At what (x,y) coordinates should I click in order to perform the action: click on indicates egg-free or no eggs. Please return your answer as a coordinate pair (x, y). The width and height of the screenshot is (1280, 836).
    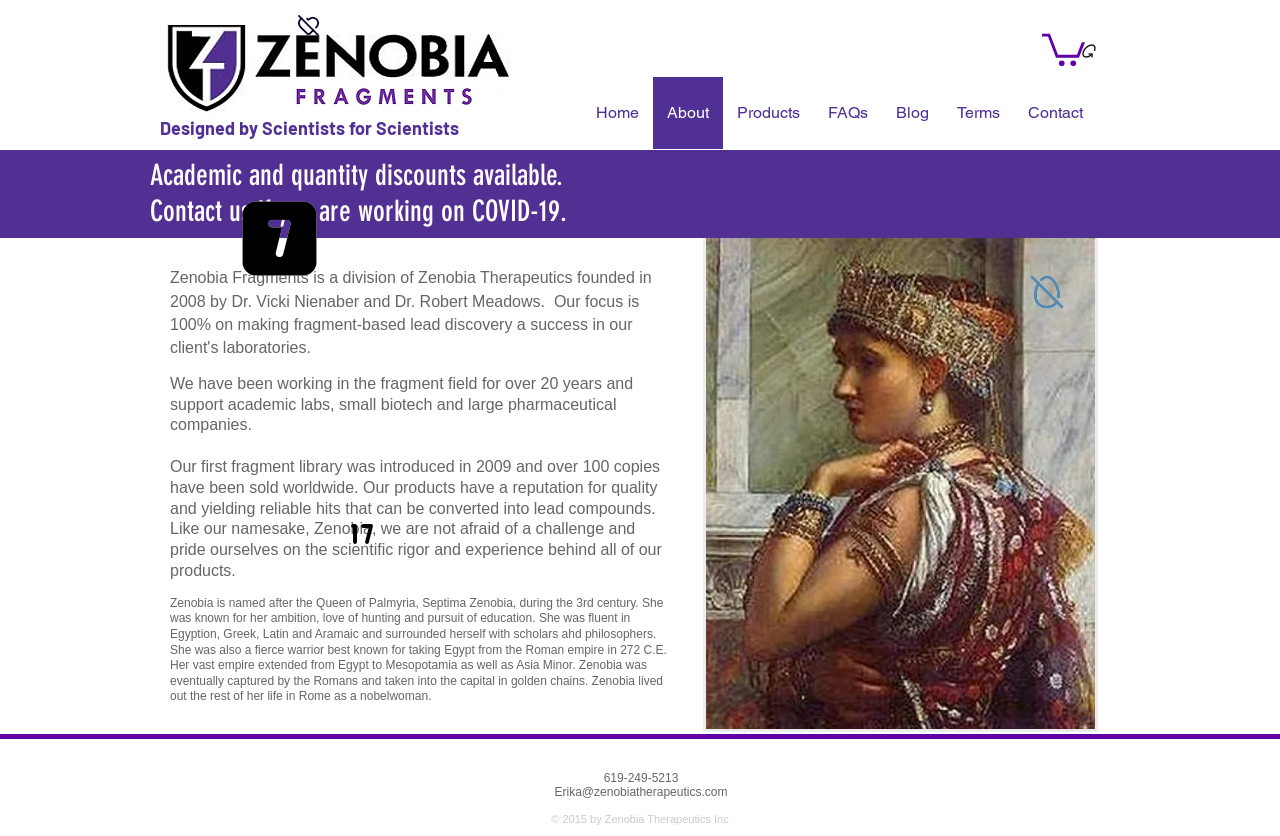
    Looking at the image, I should click on (1047, 292).